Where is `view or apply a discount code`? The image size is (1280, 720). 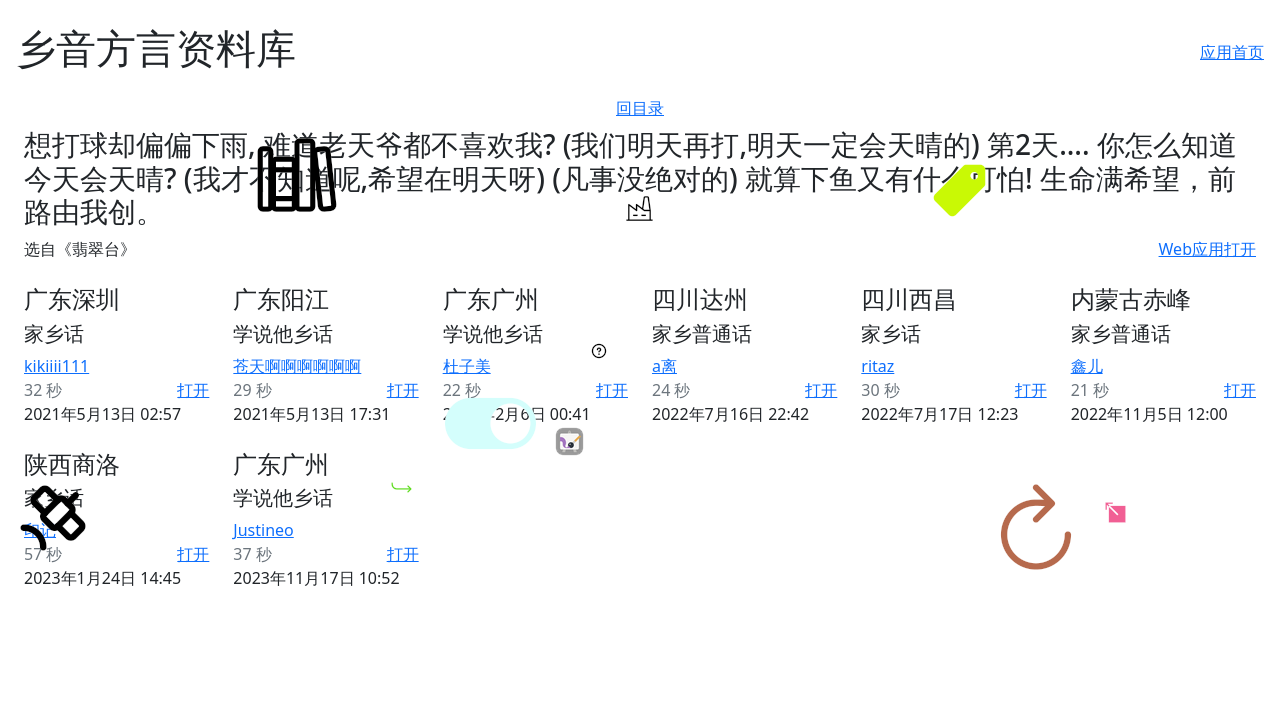 view or apply a discount code is located at coordinates (959, 190).